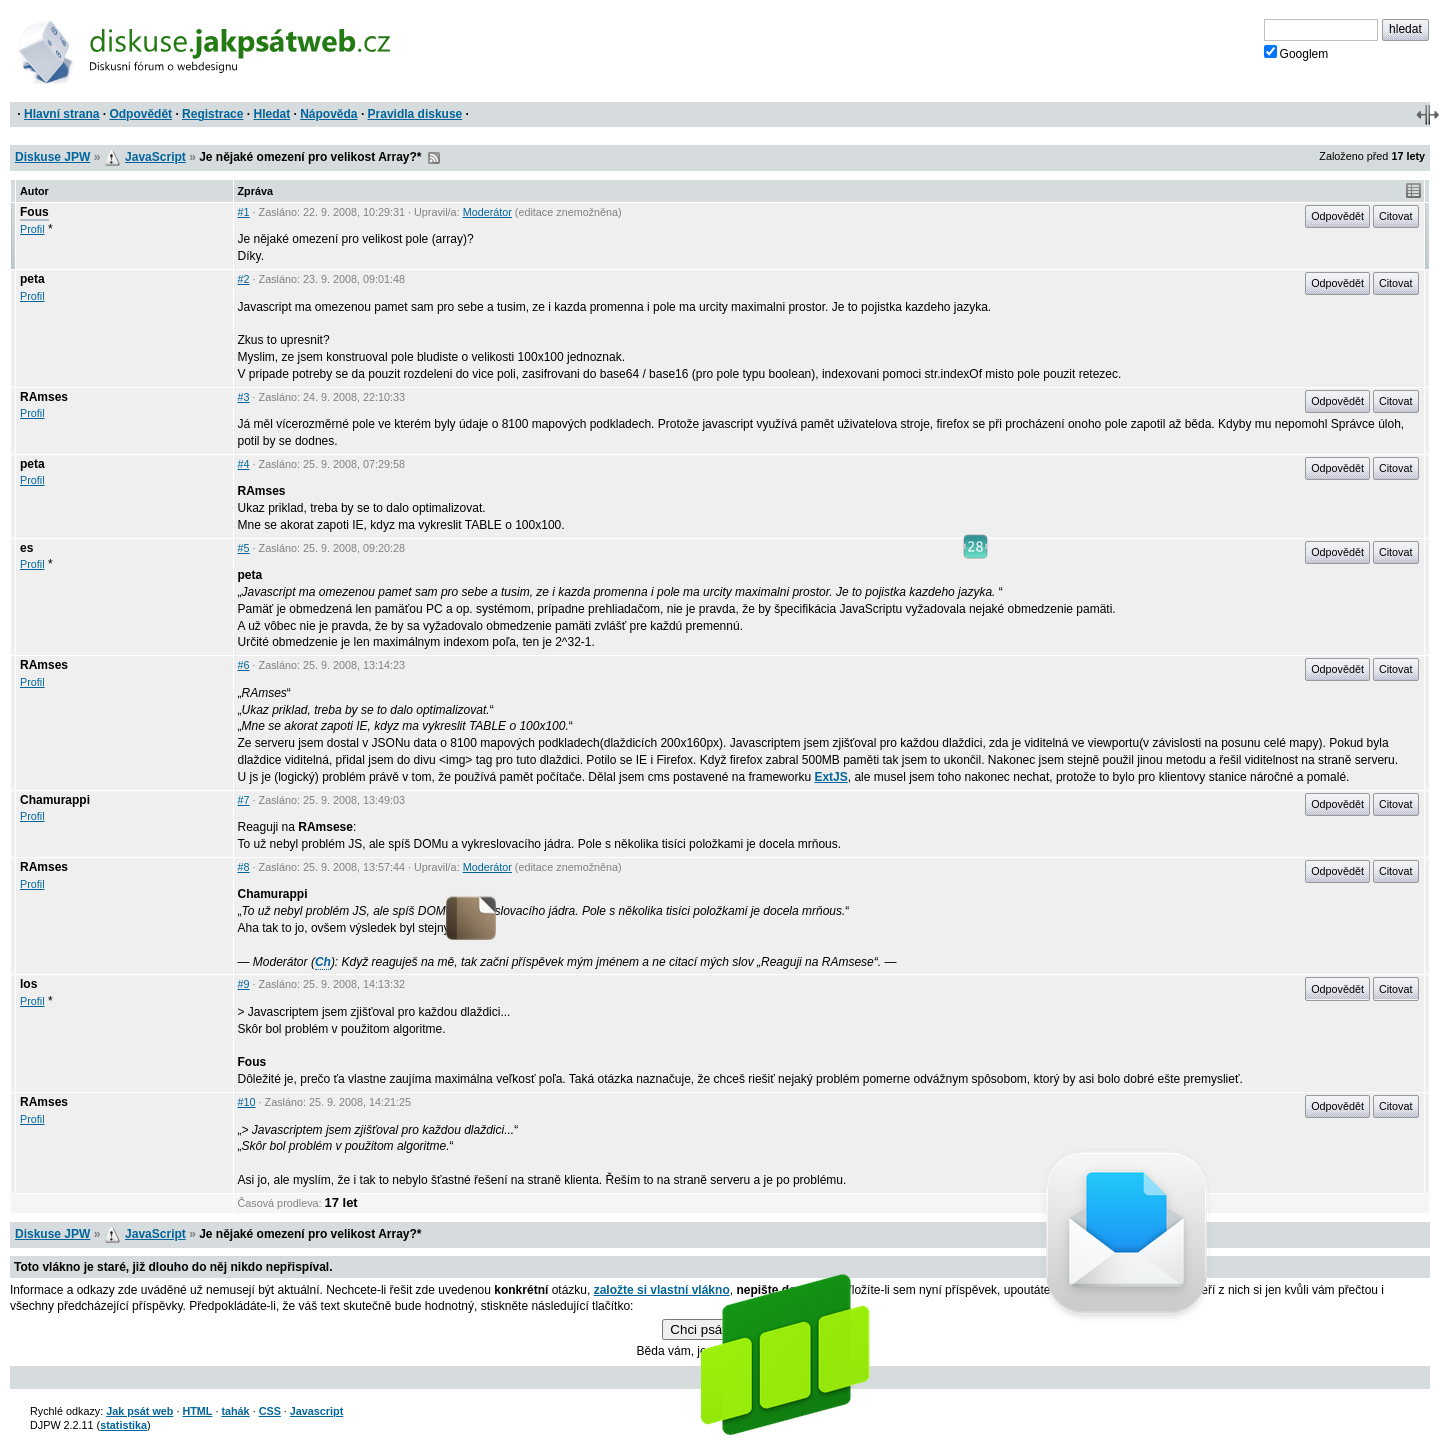  Describe the element at coordinates (1126, 1232) in the screenshot. I see `open mailspring email client` at that location.